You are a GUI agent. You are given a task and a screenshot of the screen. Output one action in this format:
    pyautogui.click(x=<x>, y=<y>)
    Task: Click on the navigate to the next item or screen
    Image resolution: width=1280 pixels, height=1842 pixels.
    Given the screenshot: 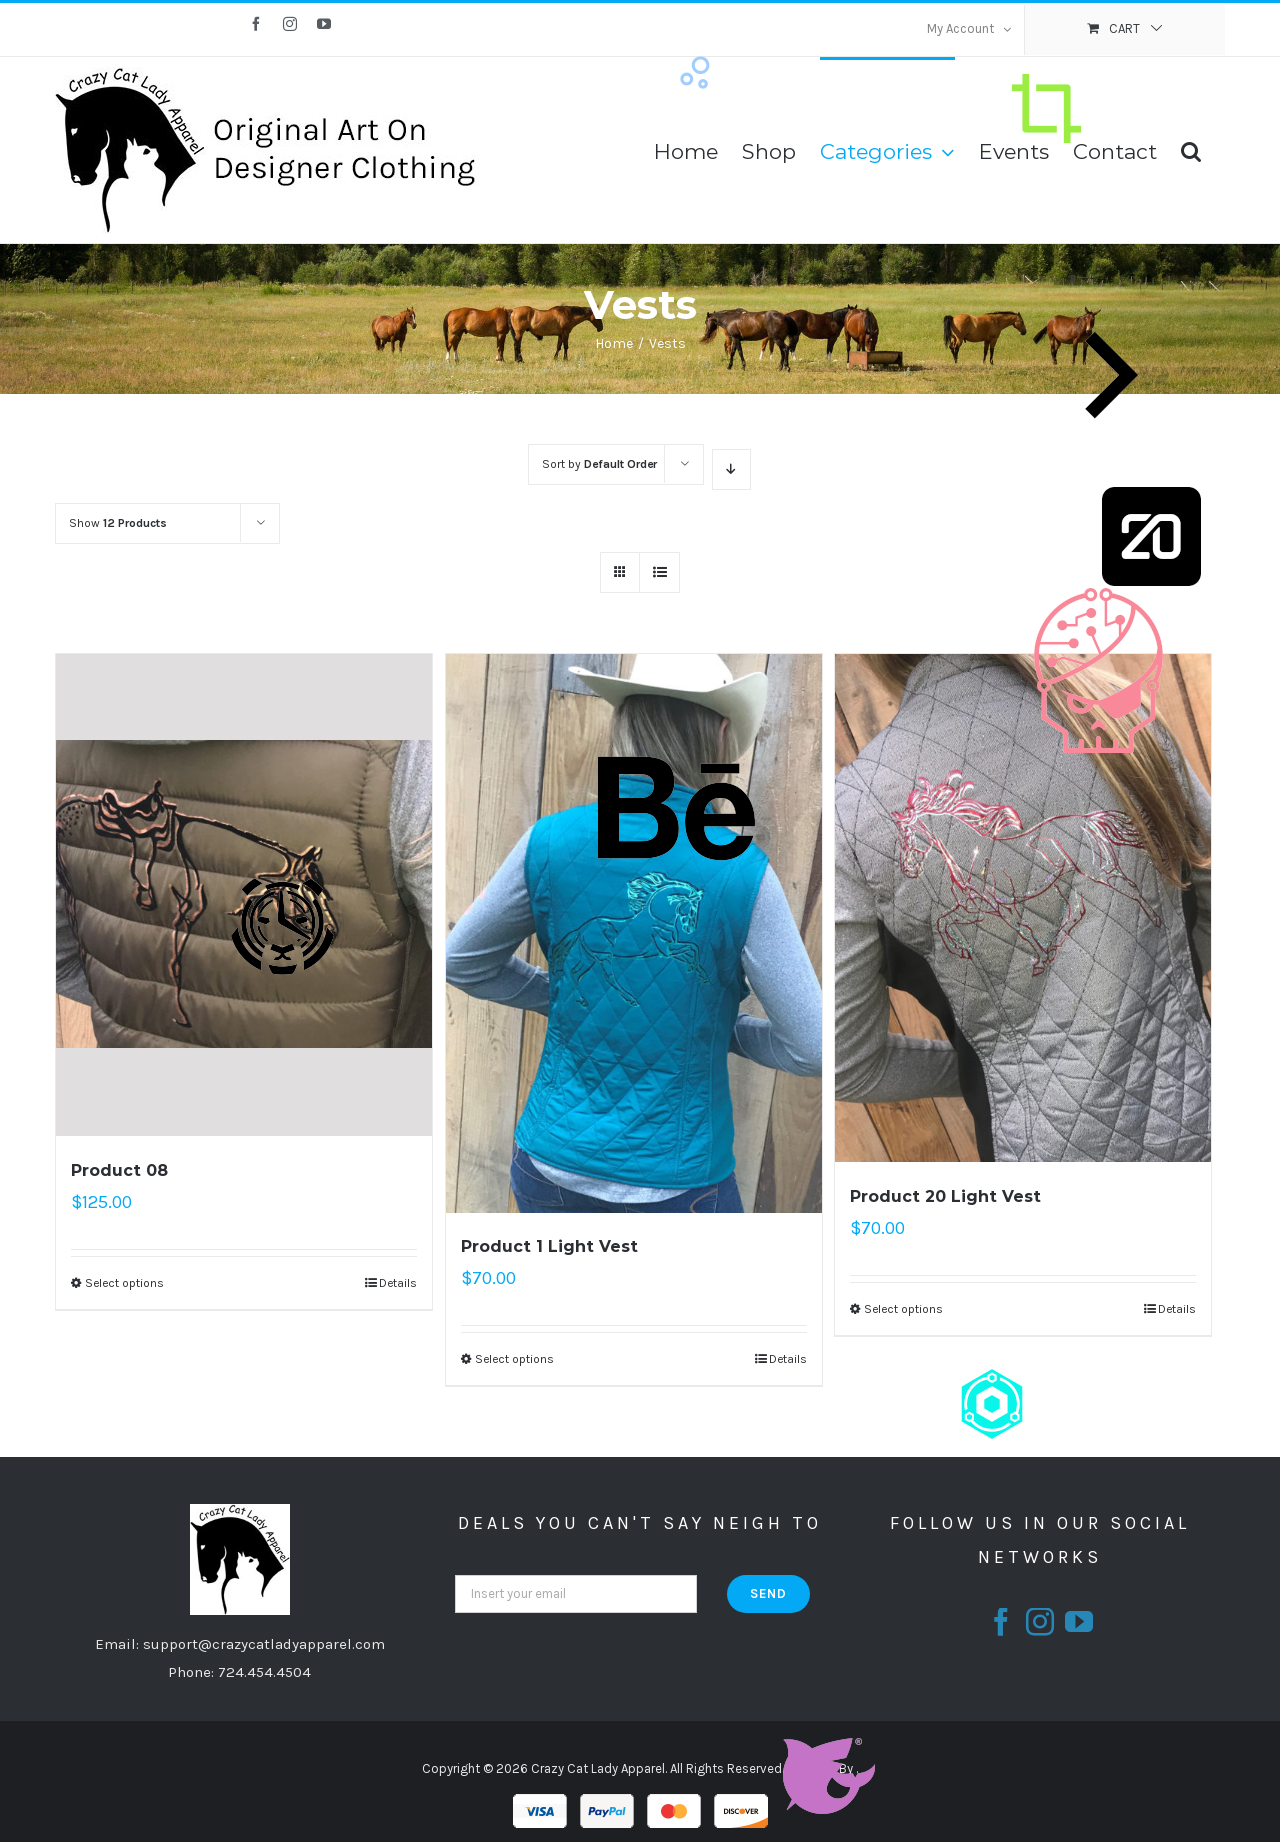 What is the action you would take?
    pyautogui.click(x=1111, y=375)
    